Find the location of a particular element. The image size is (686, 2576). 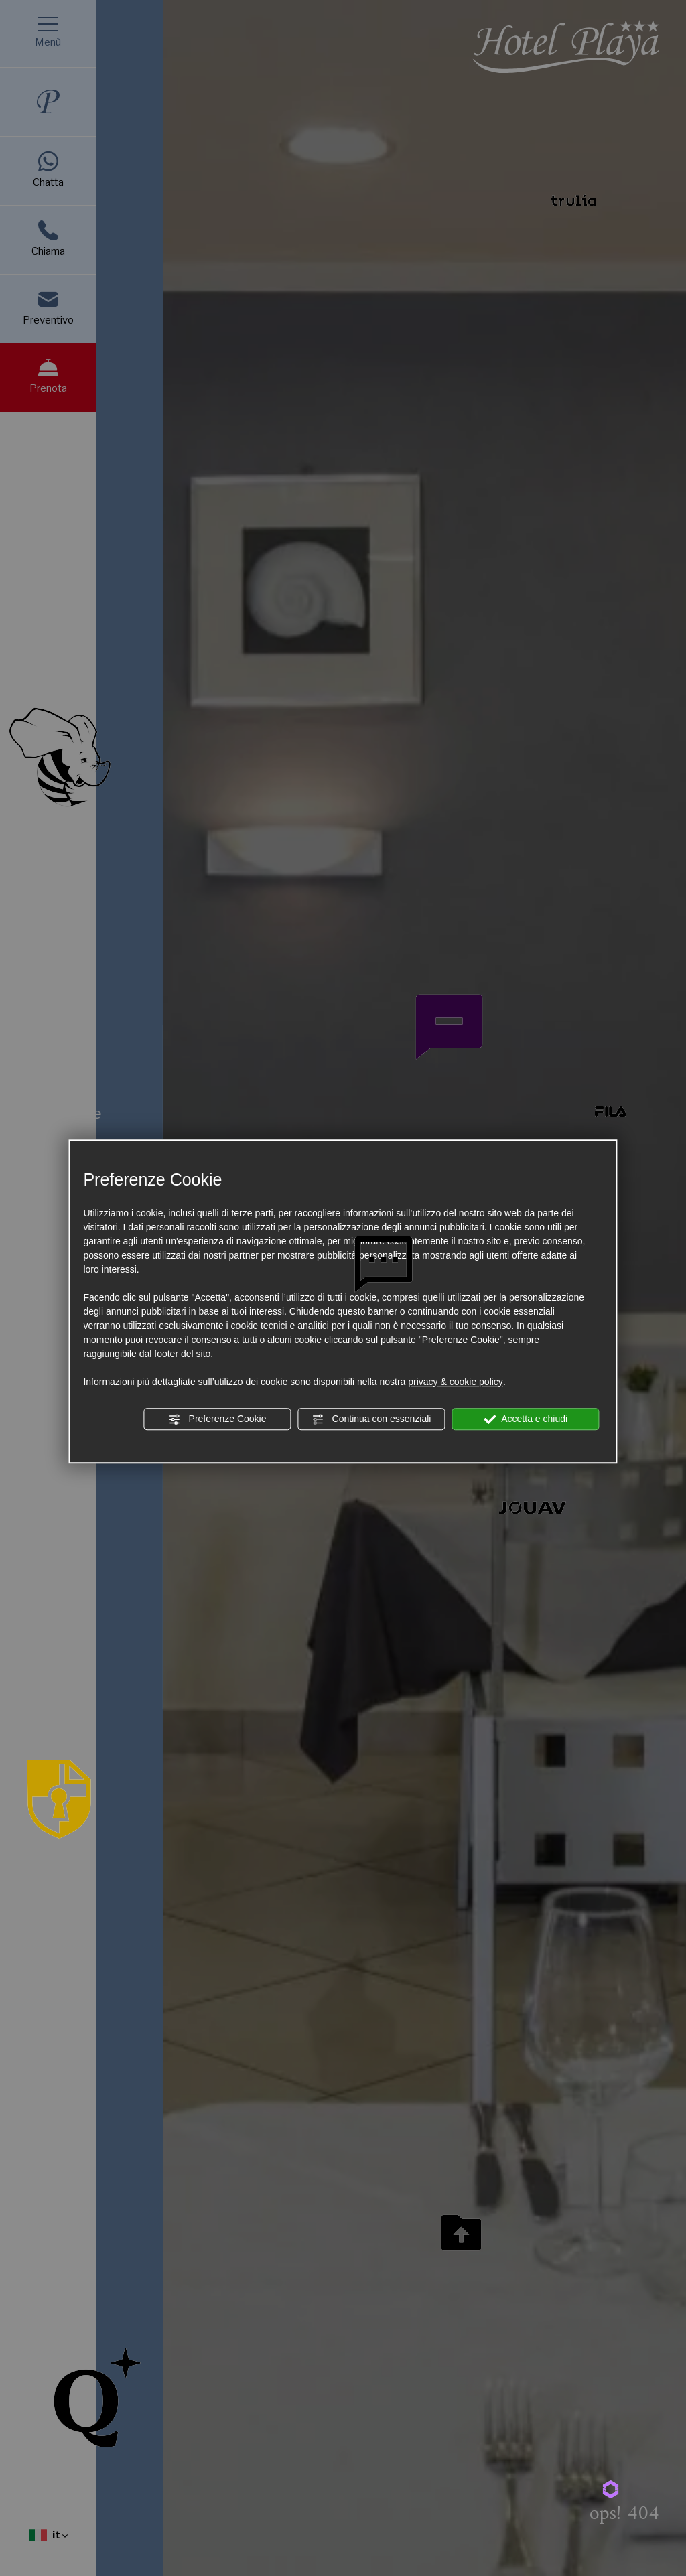

open cryptpad secure document editor is located at coordinates (59, 1799).